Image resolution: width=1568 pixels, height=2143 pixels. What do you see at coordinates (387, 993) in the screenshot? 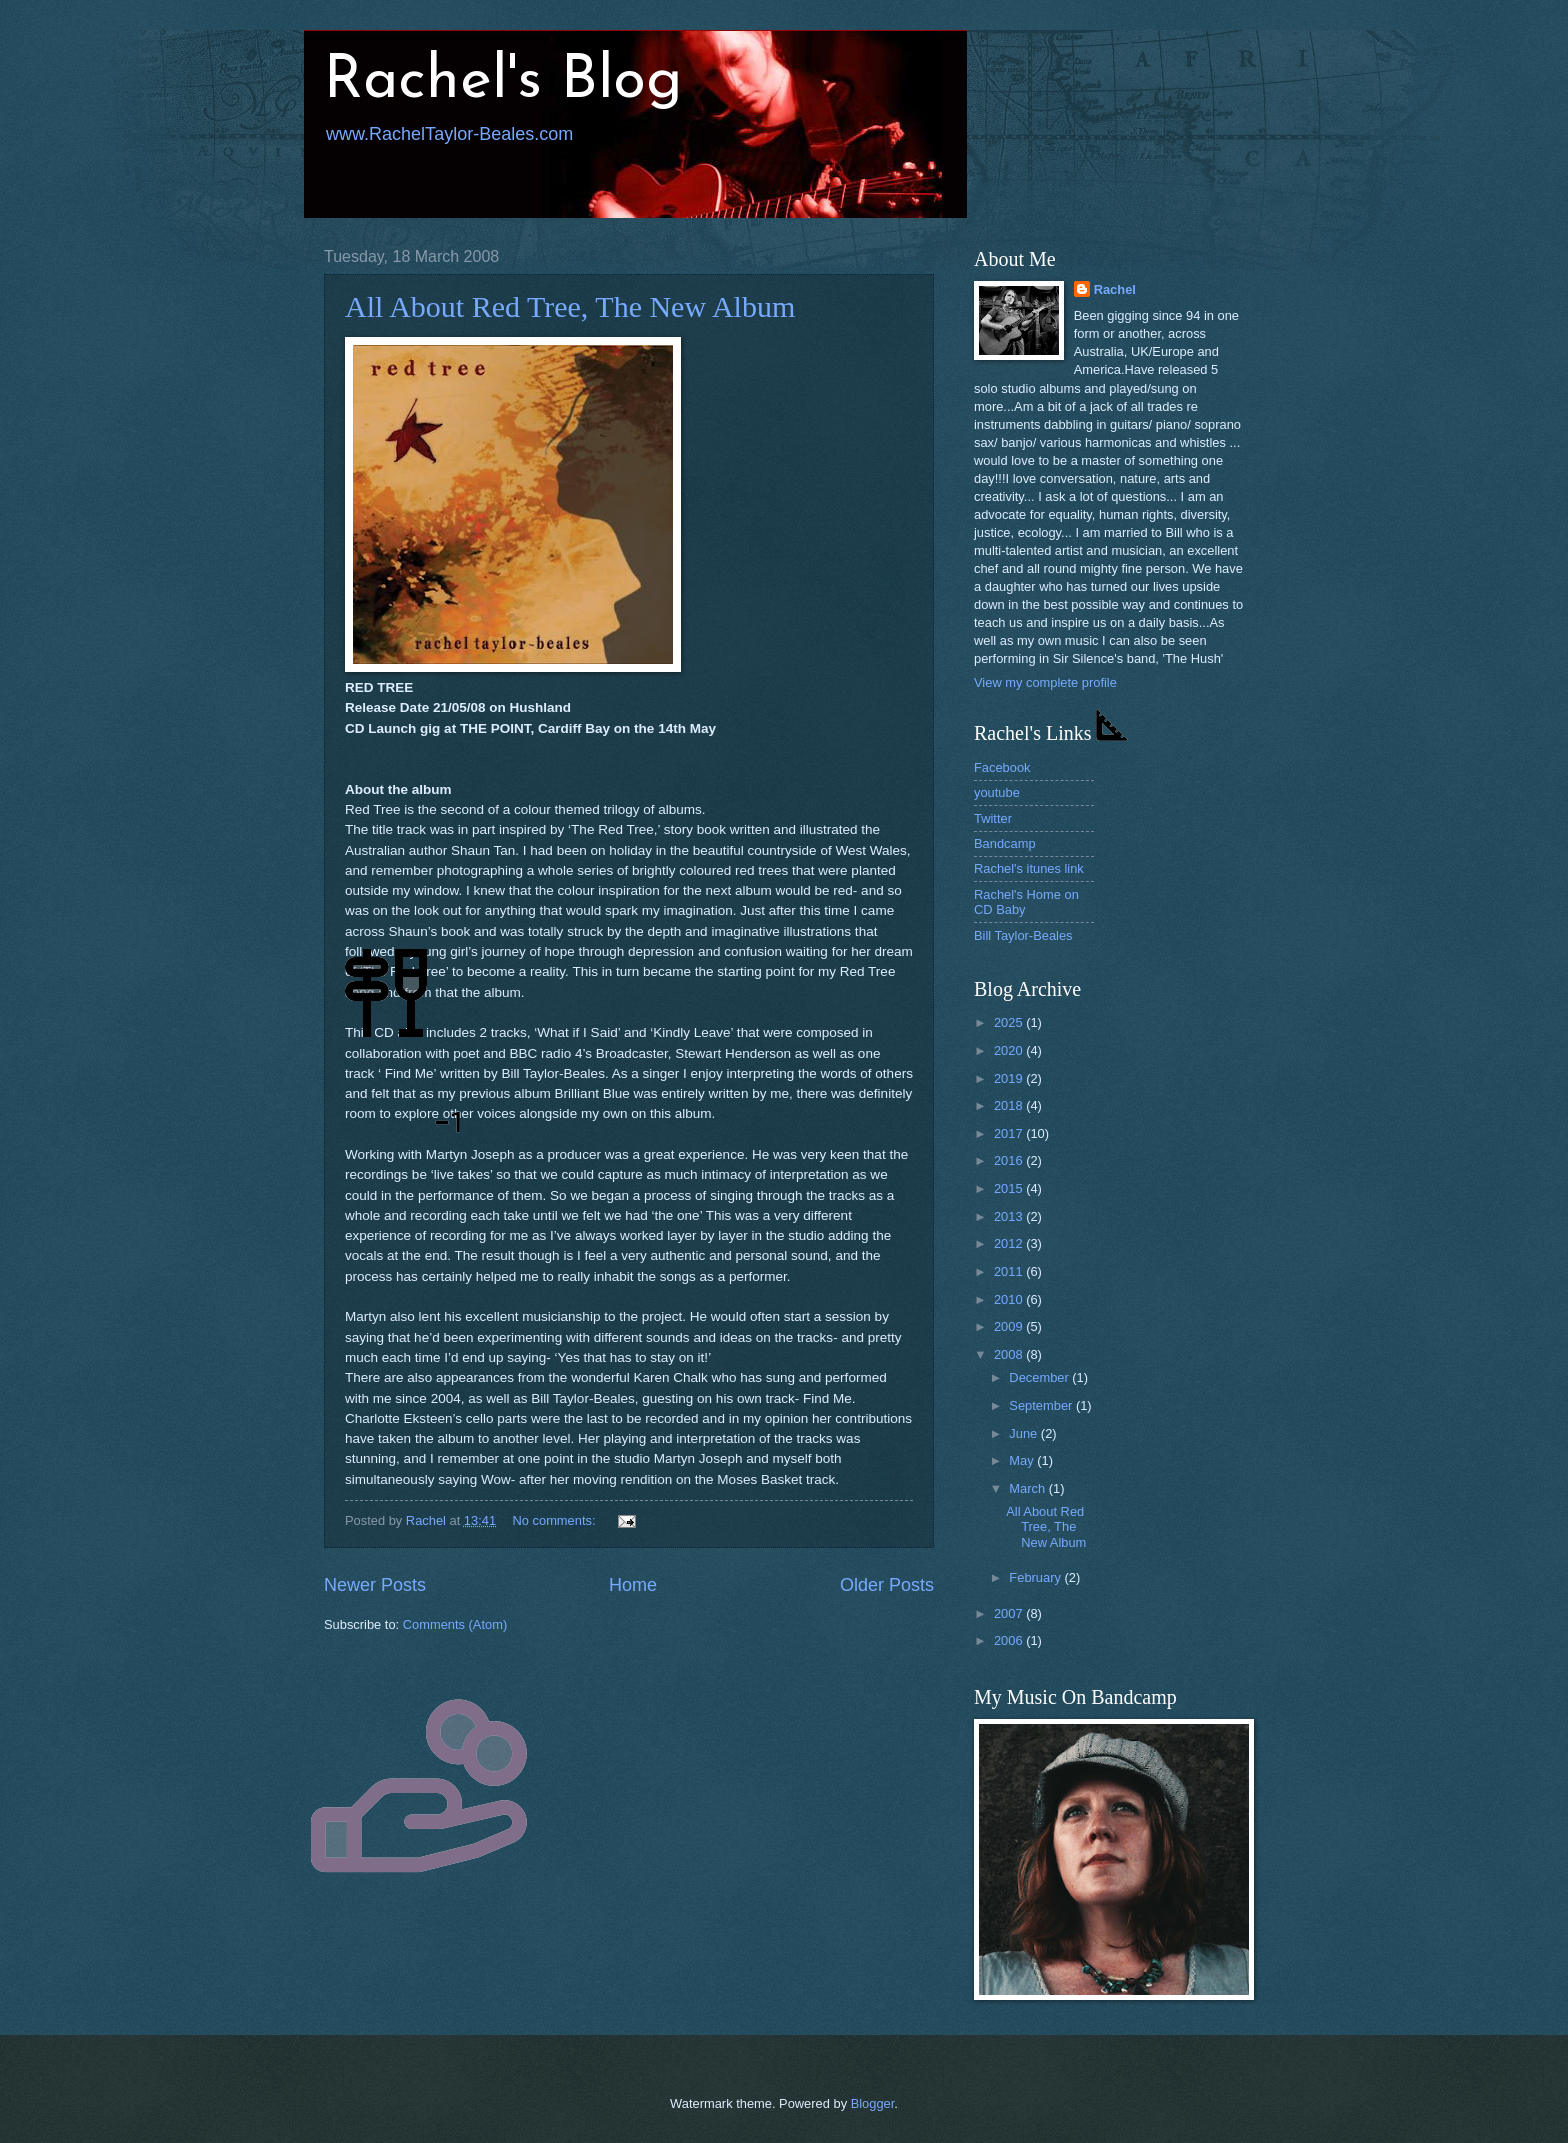
I see `browse tapas or small plates menu` at bounding box center [387, 993].